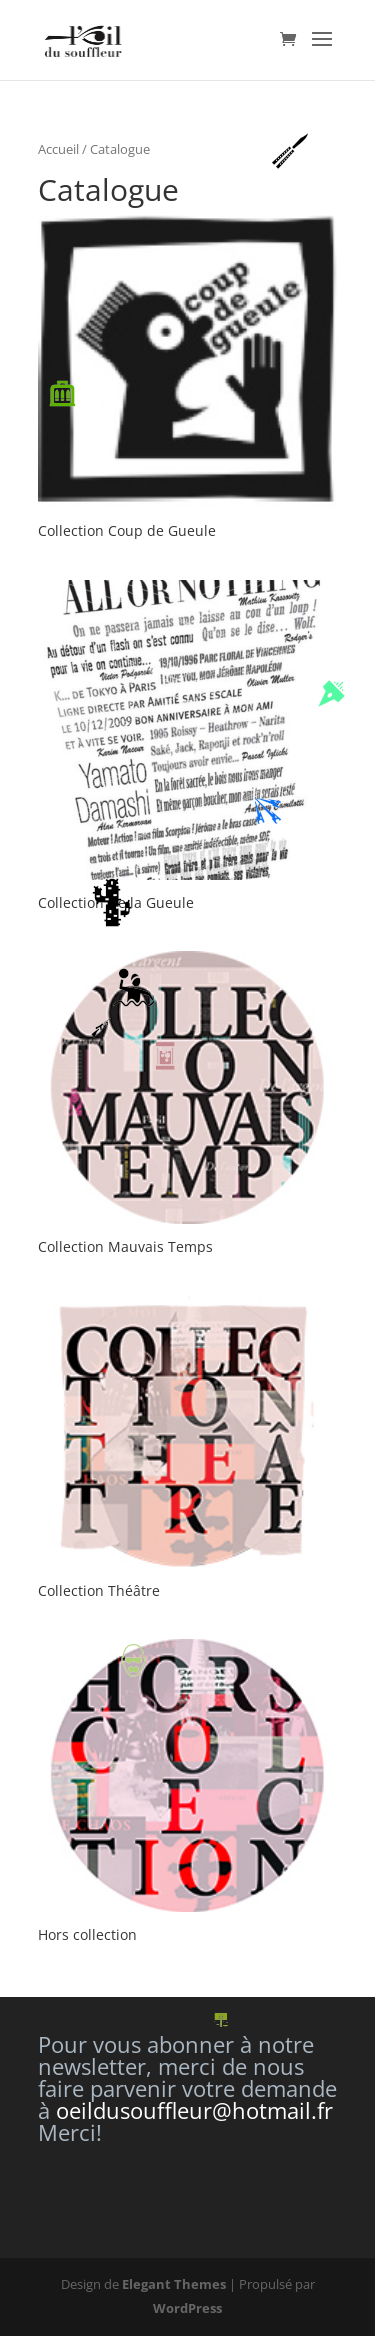  Describe the element at coordinates (221, 2020) in the screenshot. I see `indicates a hazardous or danger zone in gameplay` at that location.